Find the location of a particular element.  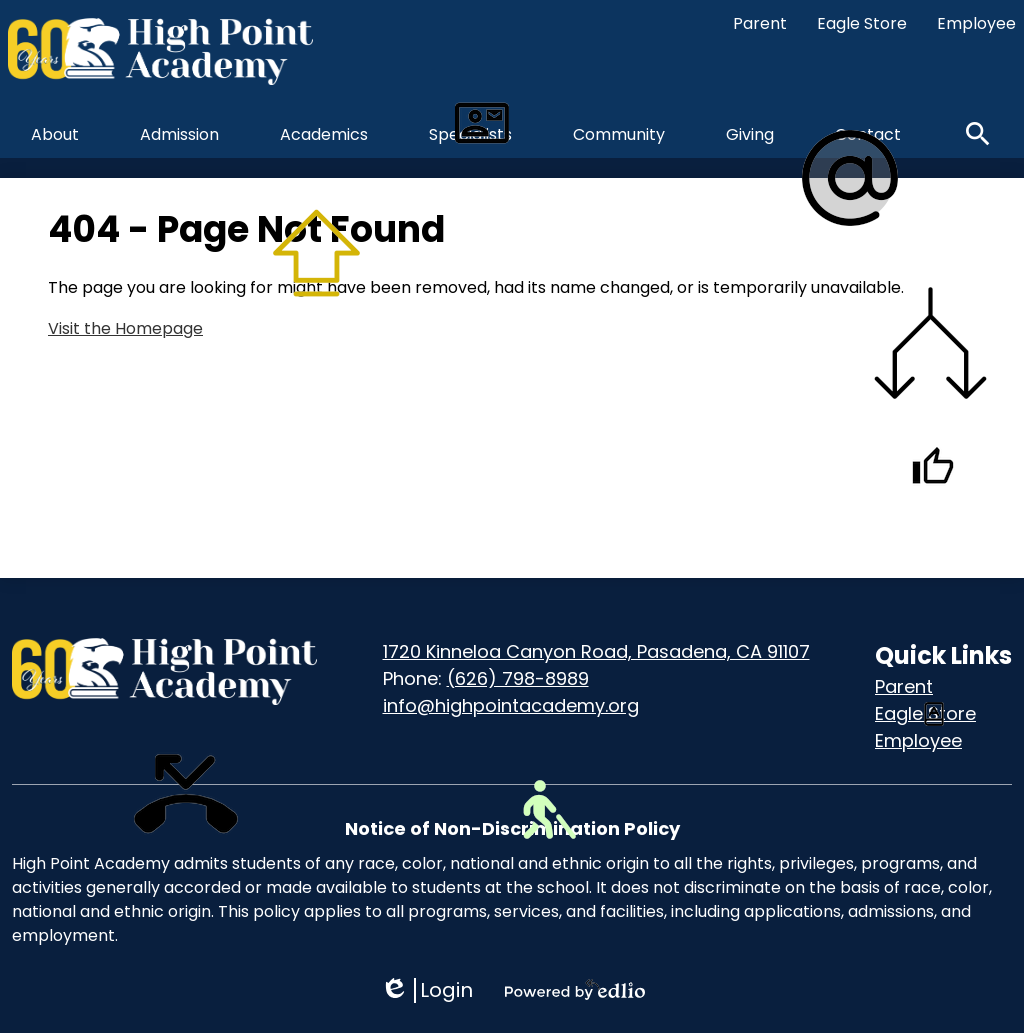

view contact's email information is located at coordinates (482, 123).